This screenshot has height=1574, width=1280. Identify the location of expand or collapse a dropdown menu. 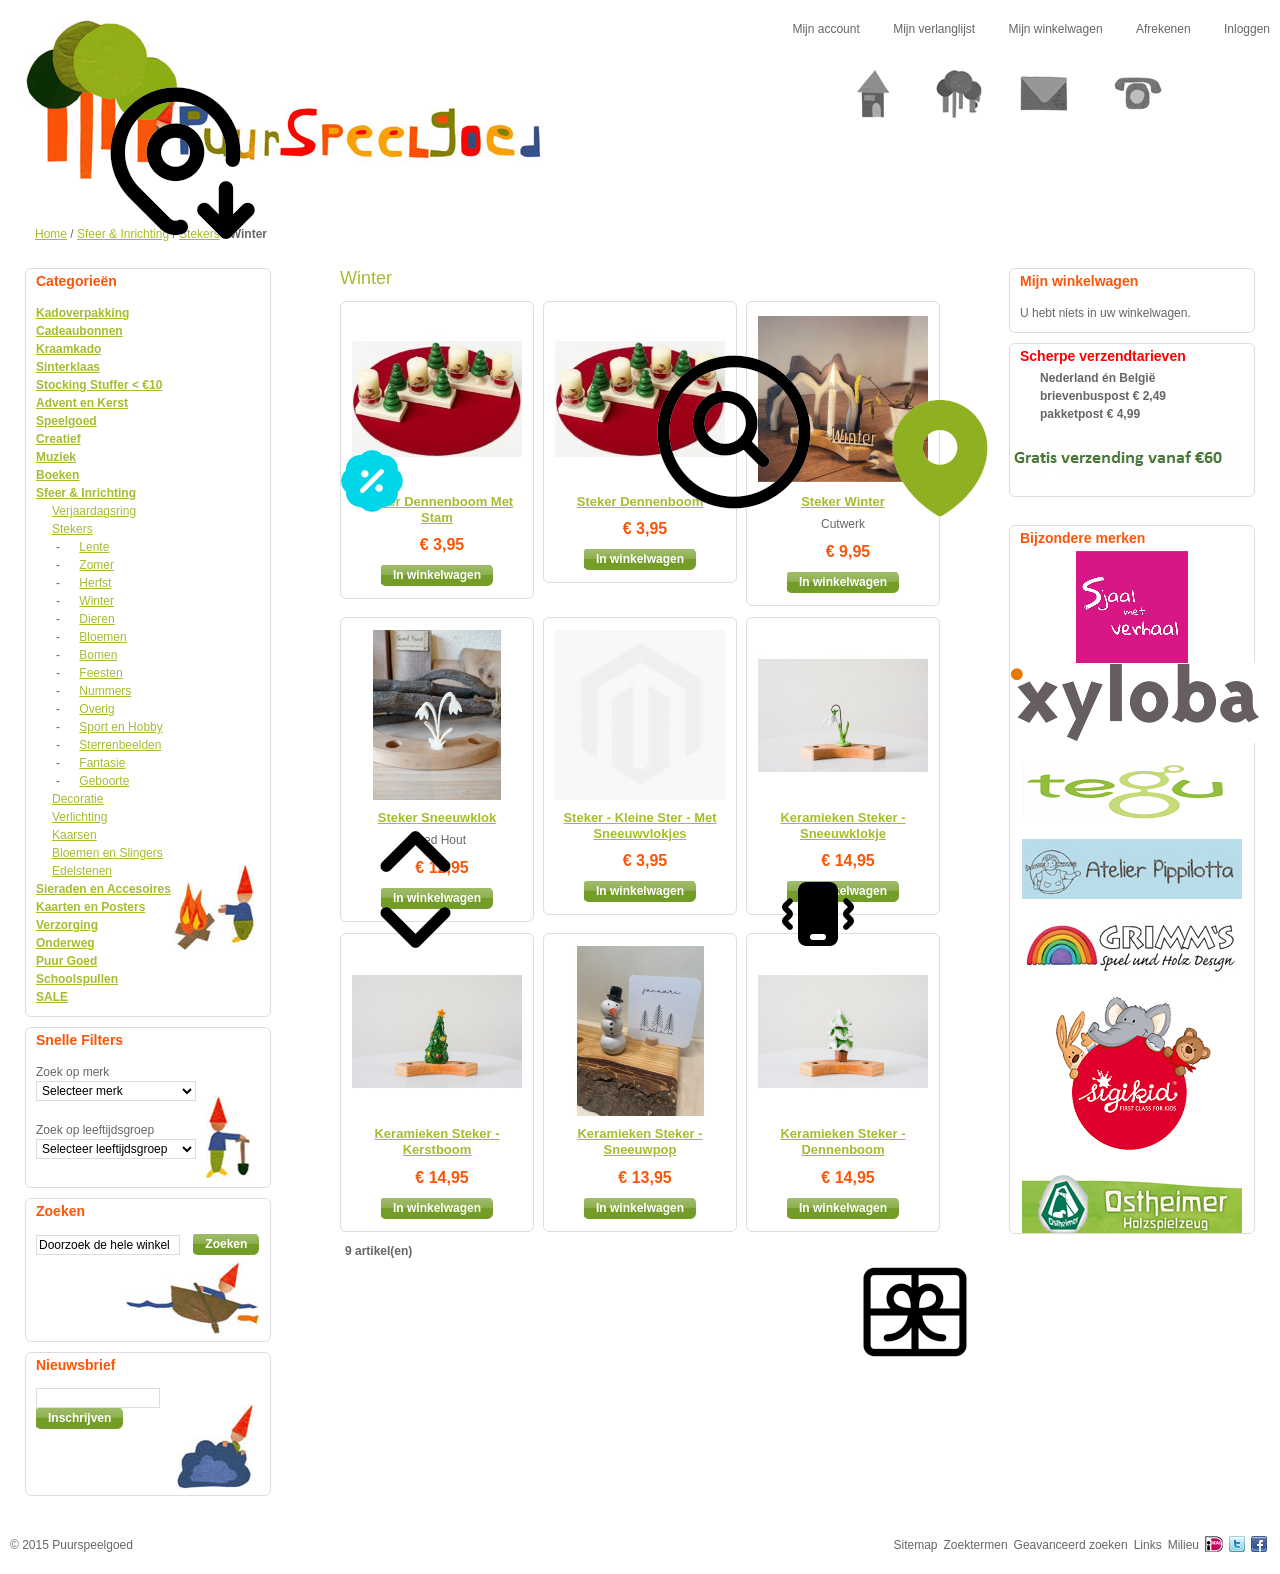
(415, 889).